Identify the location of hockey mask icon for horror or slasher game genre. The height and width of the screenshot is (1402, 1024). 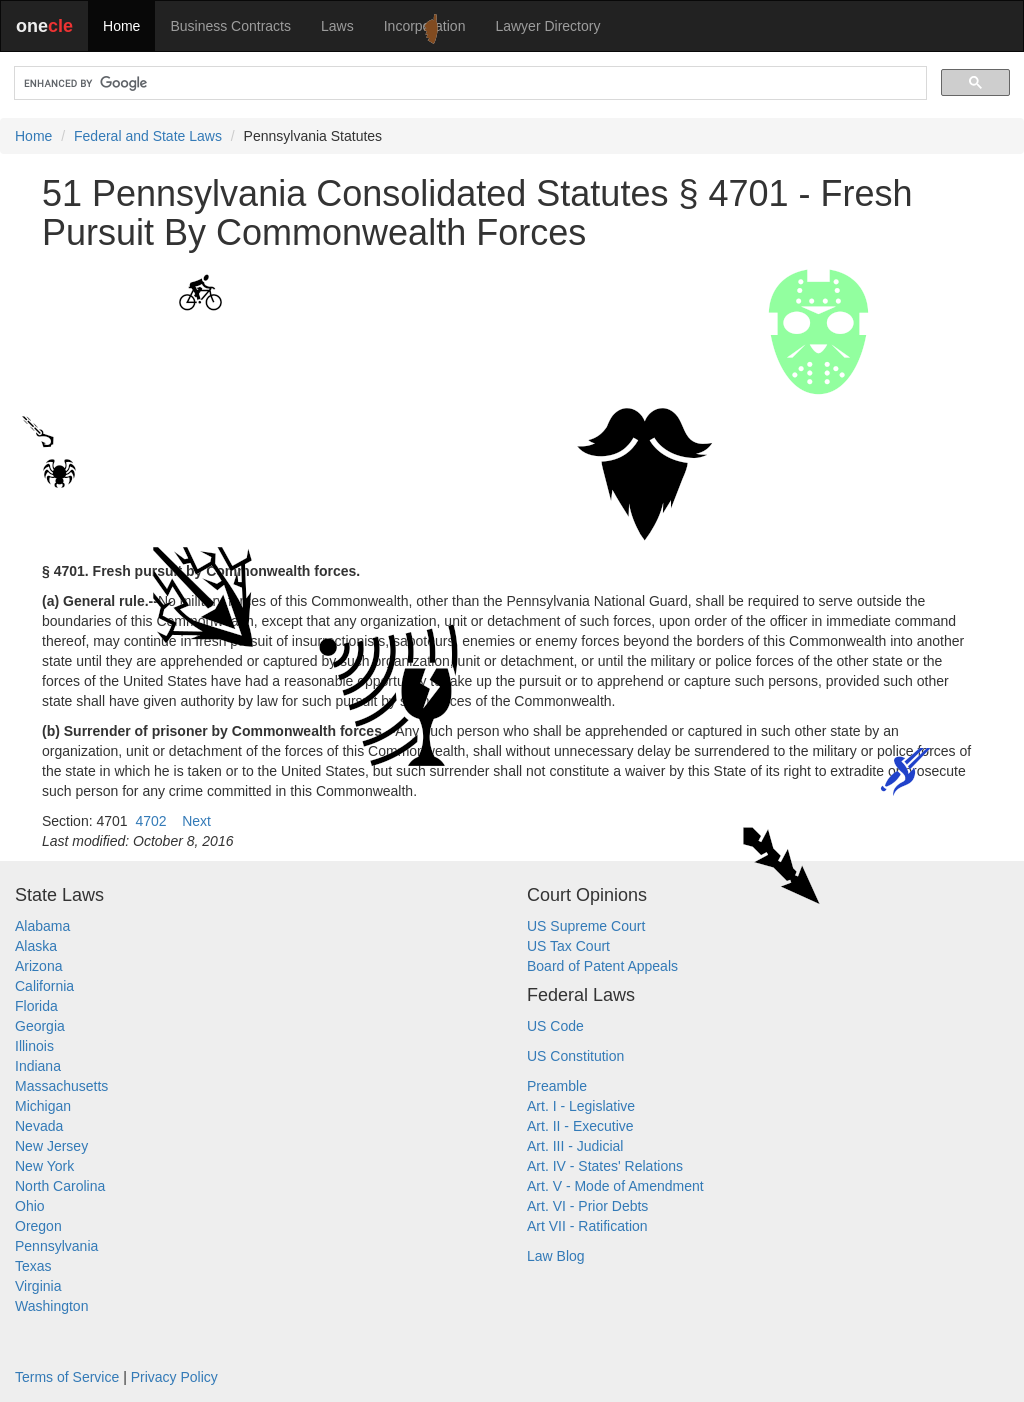
(818, 331).